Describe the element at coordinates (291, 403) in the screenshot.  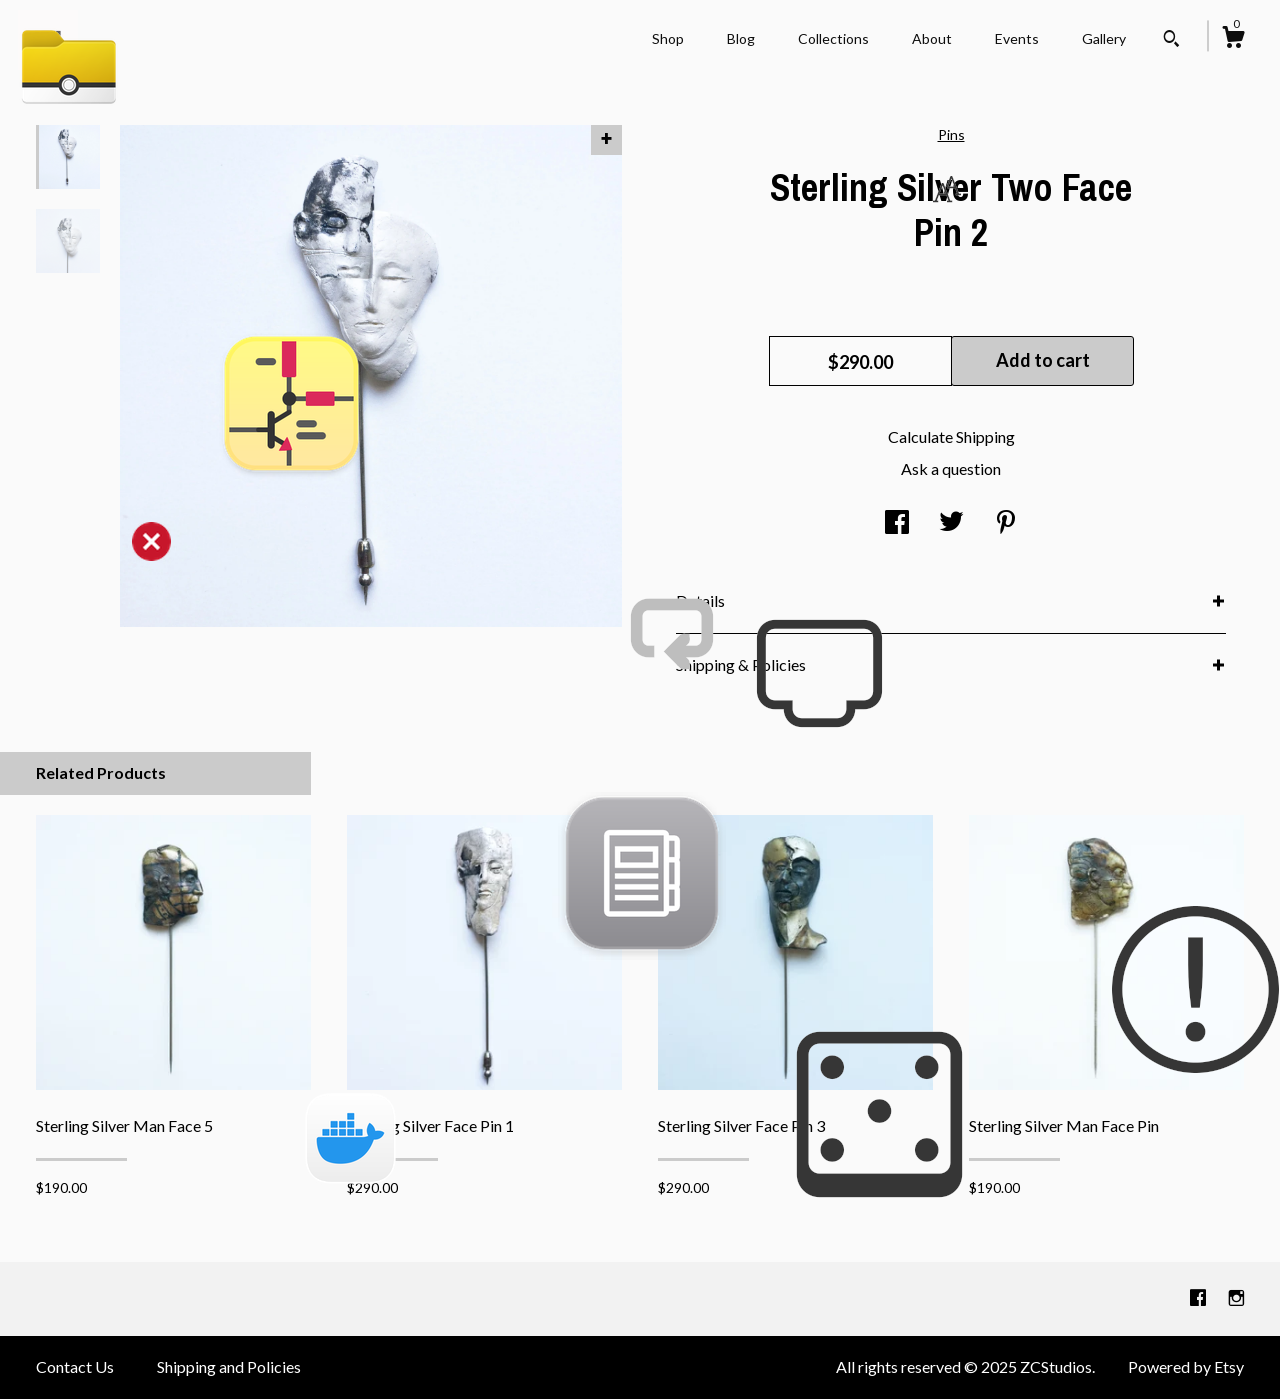
I see `open eeschema schematic editor` at that location.